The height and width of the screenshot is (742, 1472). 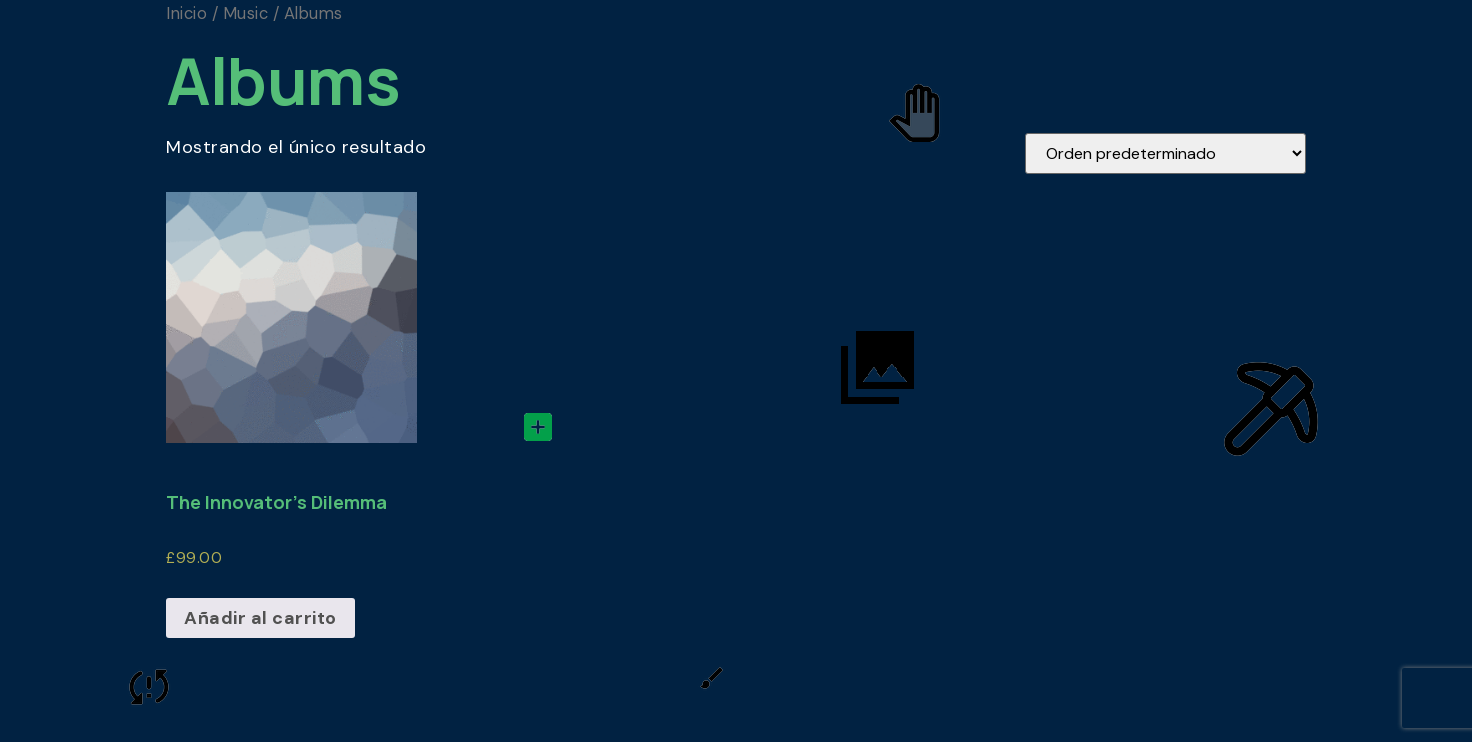 I want to click on access your photo library, so click(x=877, y=367).